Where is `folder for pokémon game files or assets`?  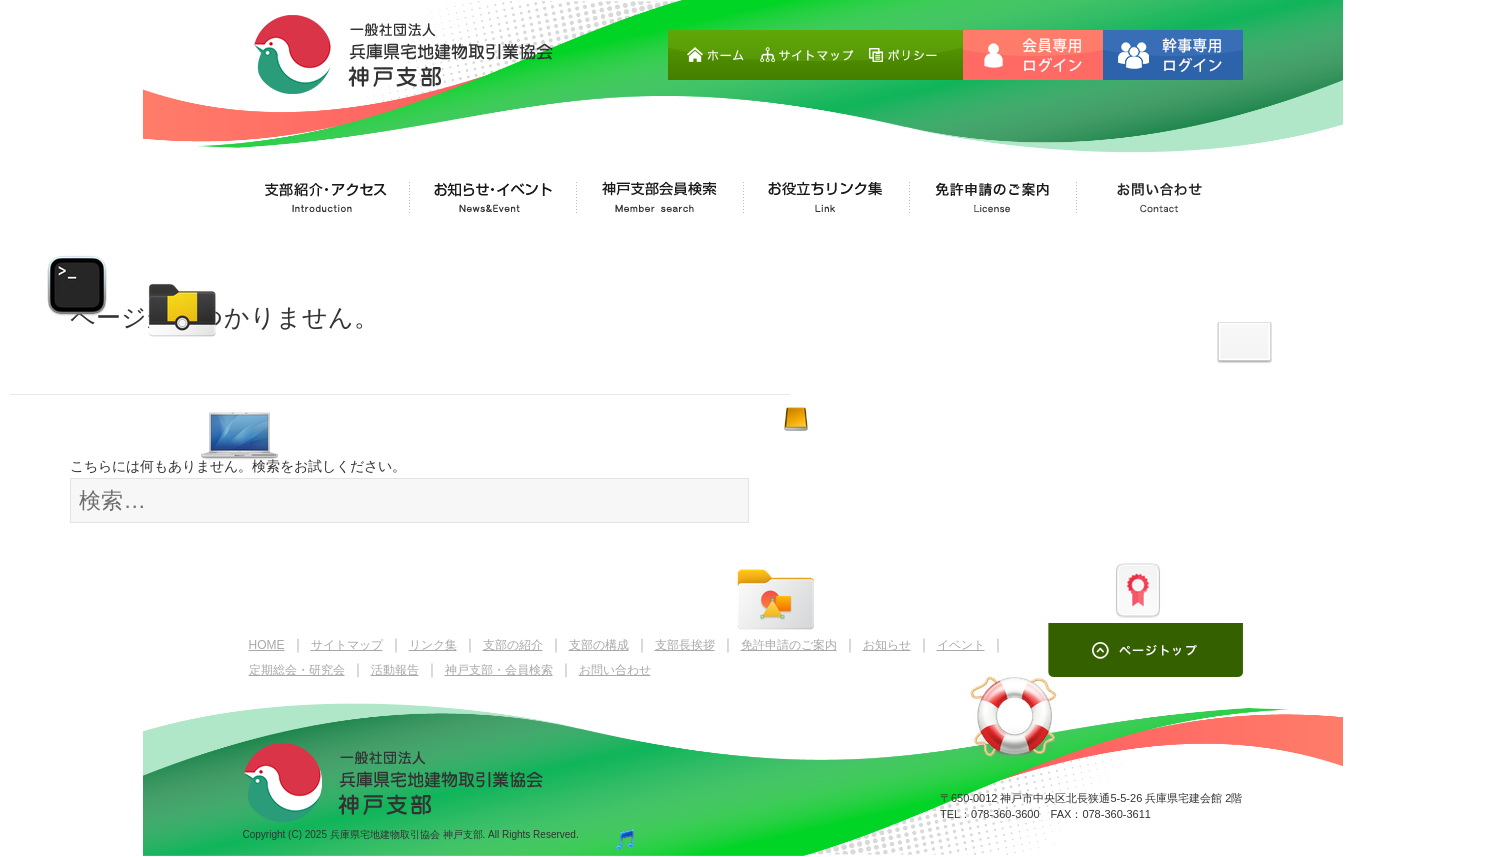 folder for pokémon game files or assets is located at coordinates (182, 312).